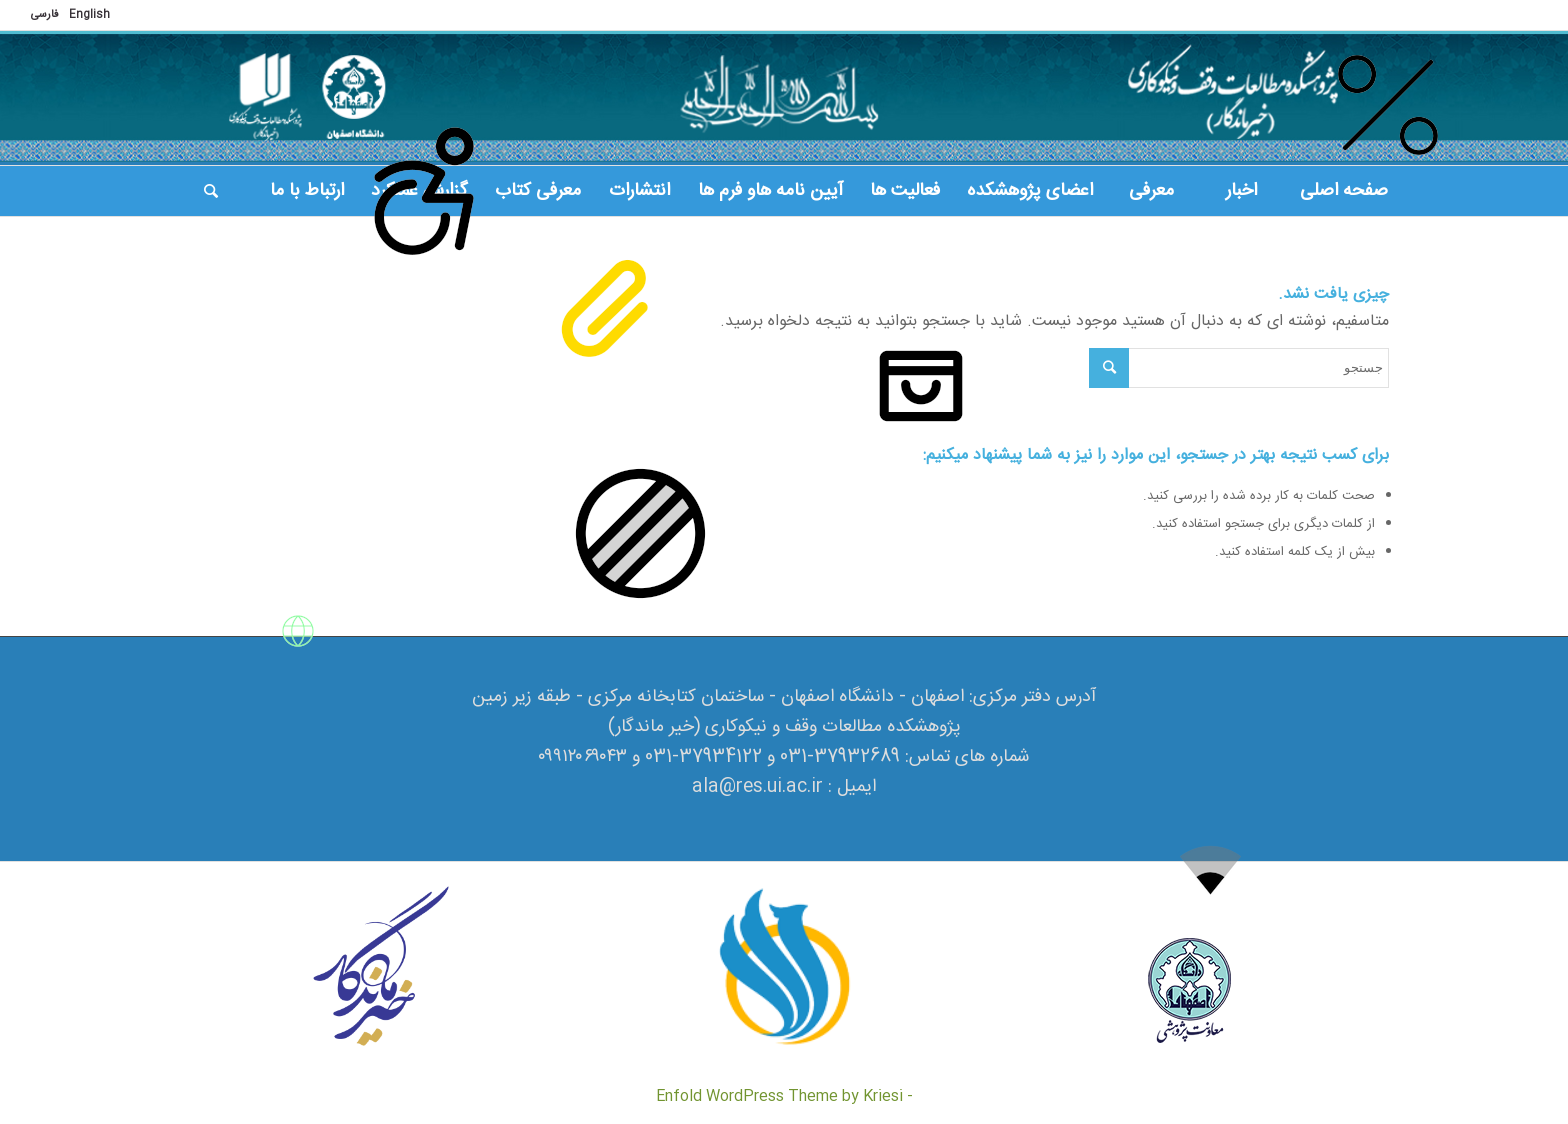 This screenshot has width=1568, height=1124. What do you see at coordinates (1210, 869) in the screenshot?
I see `indicates weak wifi signal strength (1 bar)` at bounding box center [1210, 869].